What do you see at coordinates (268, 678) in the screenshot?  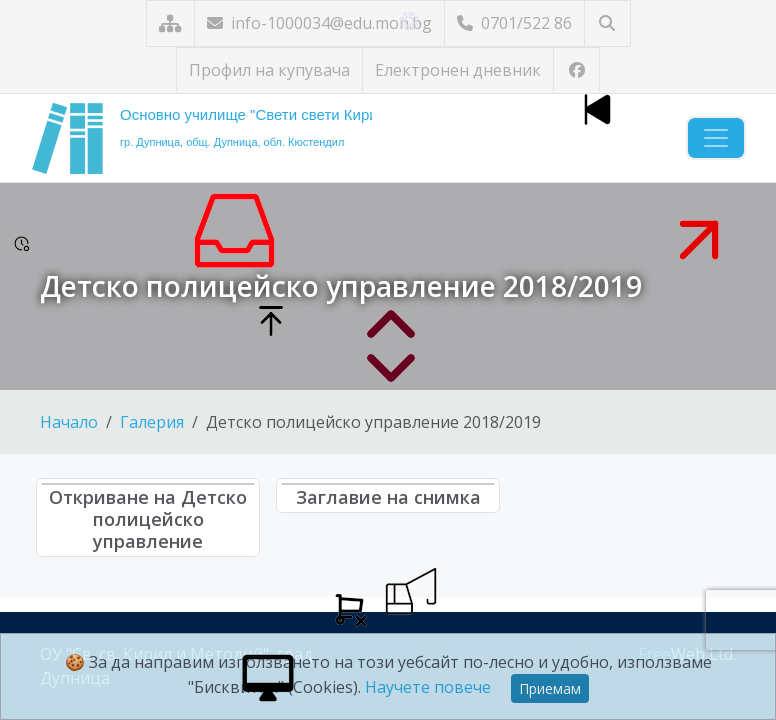 I see `switch to desktop view` at bounding box center [268, 678].